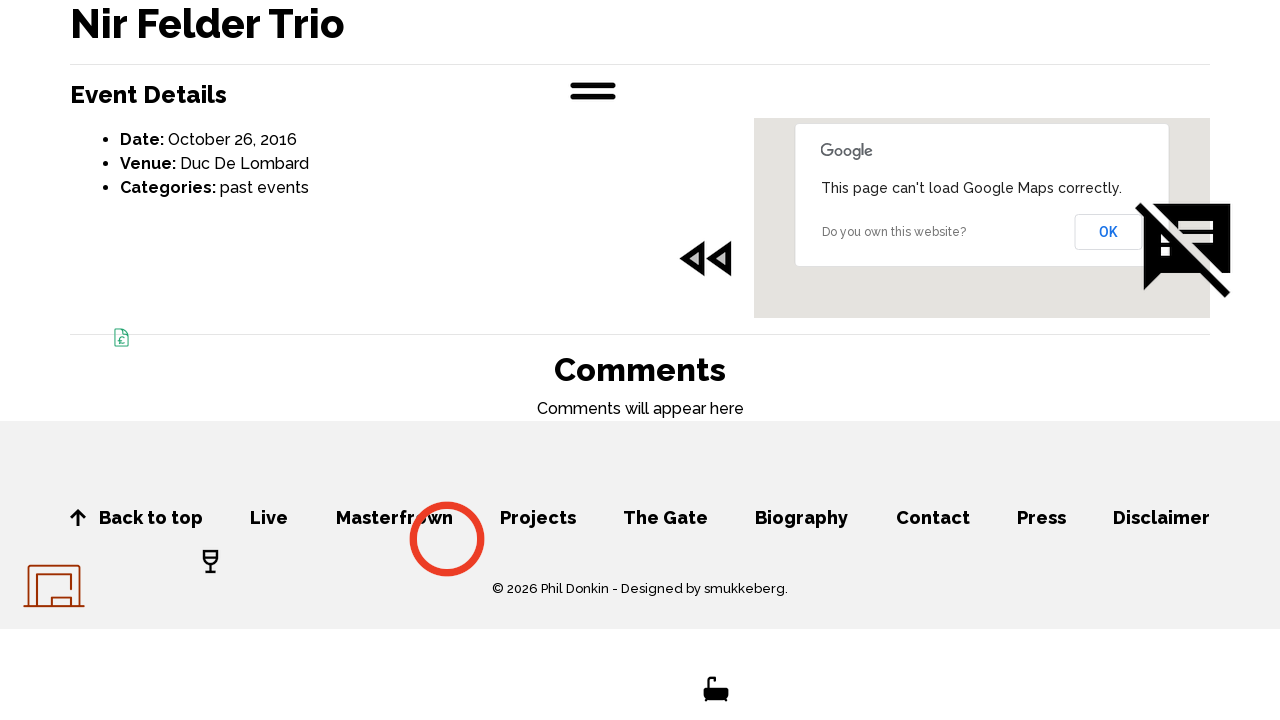 The width and height of the screenshot is (1280, 720). Describe the element at coordinates (121, 337) in the screenshot. I see `view financial document in pounds` at that location.